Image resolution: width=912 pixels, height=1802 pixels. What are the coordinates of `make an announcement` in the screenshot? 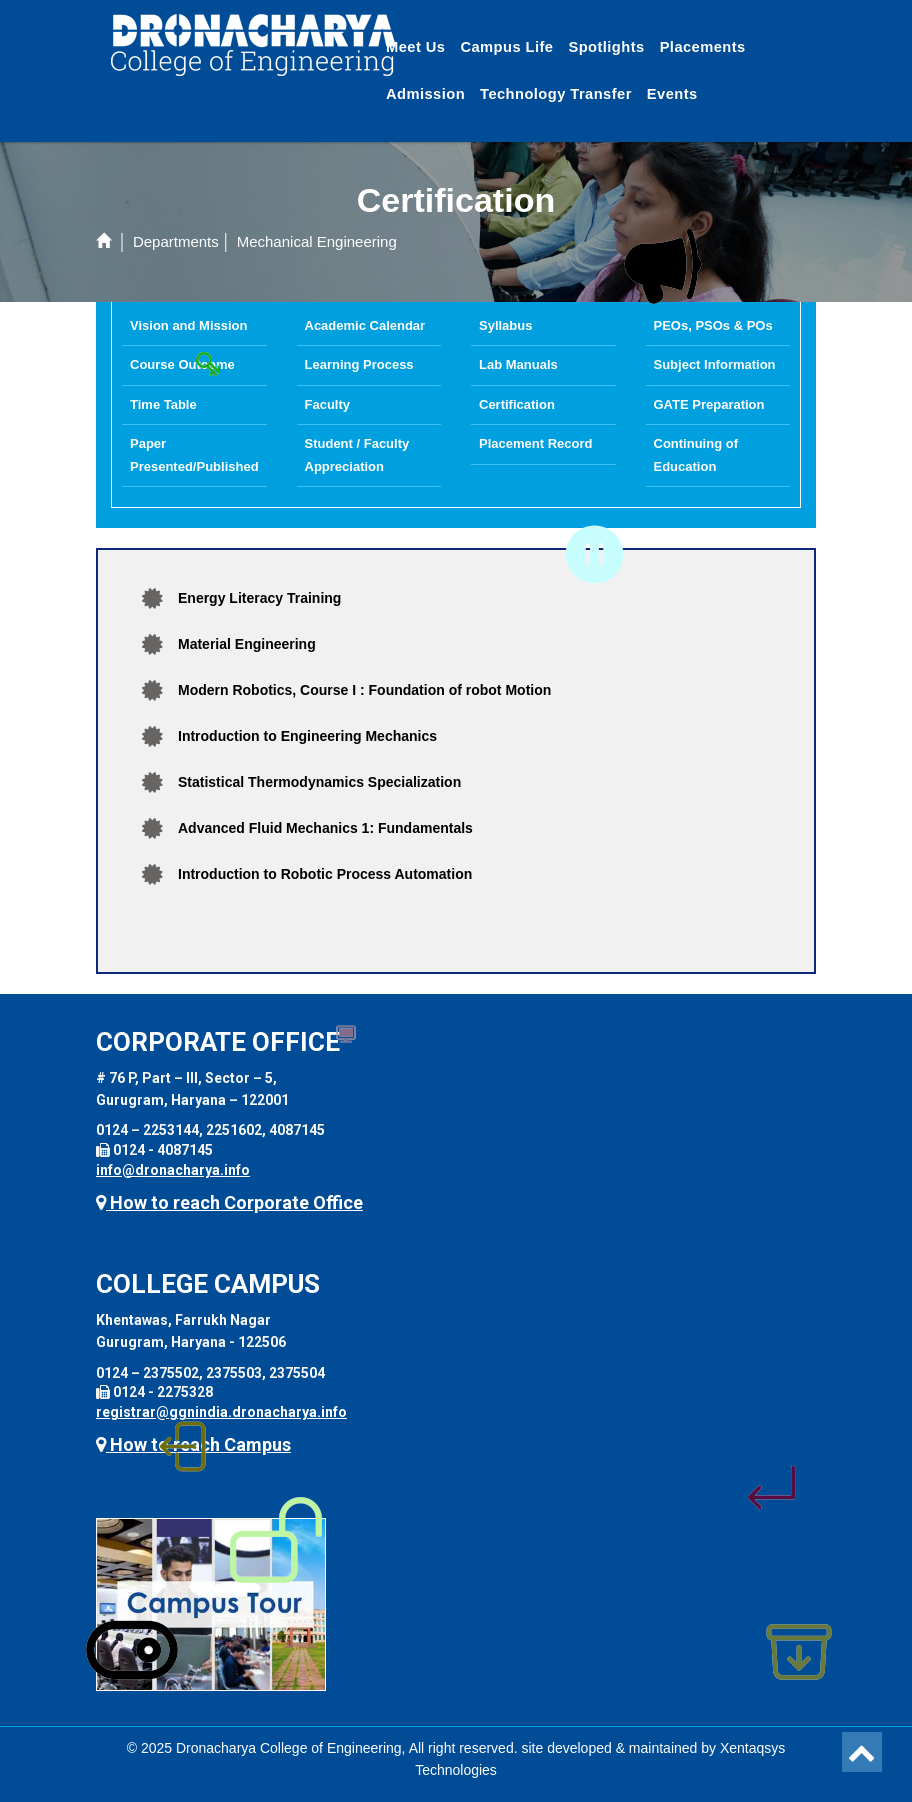 It's located at (663, 267).